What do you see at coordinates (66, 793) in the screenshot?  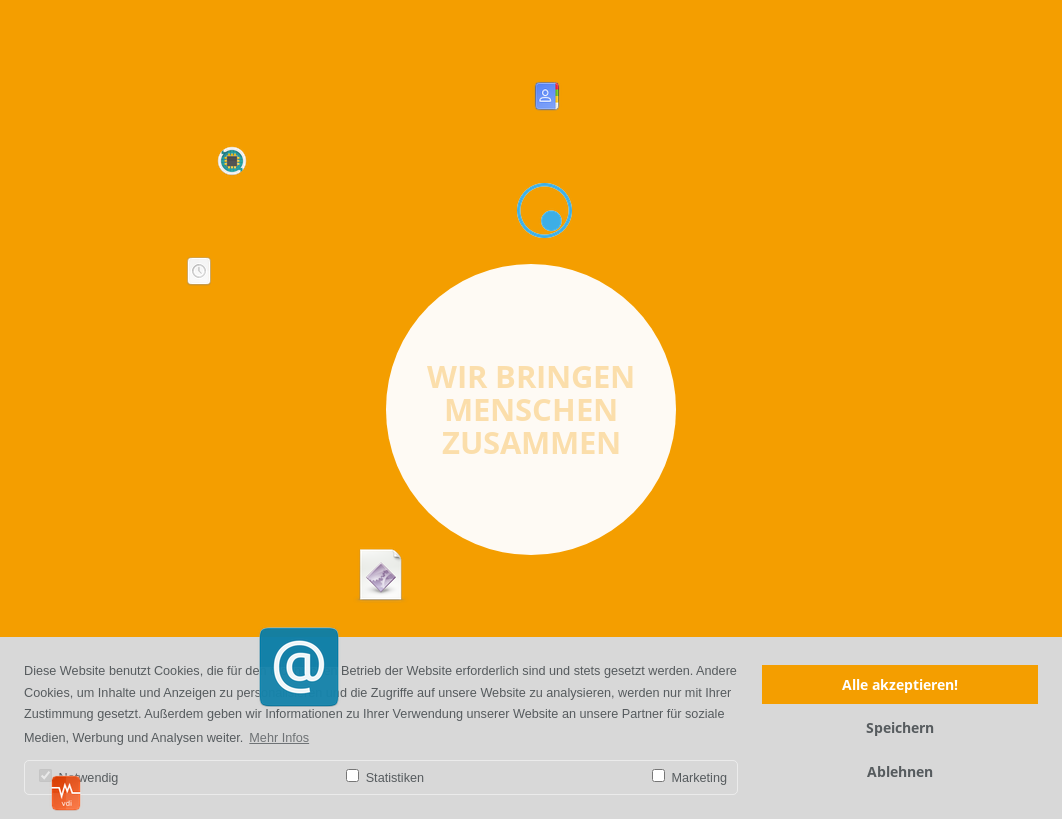 I see `virtualbox virtual disk image file` at bounding box center [66, 793].